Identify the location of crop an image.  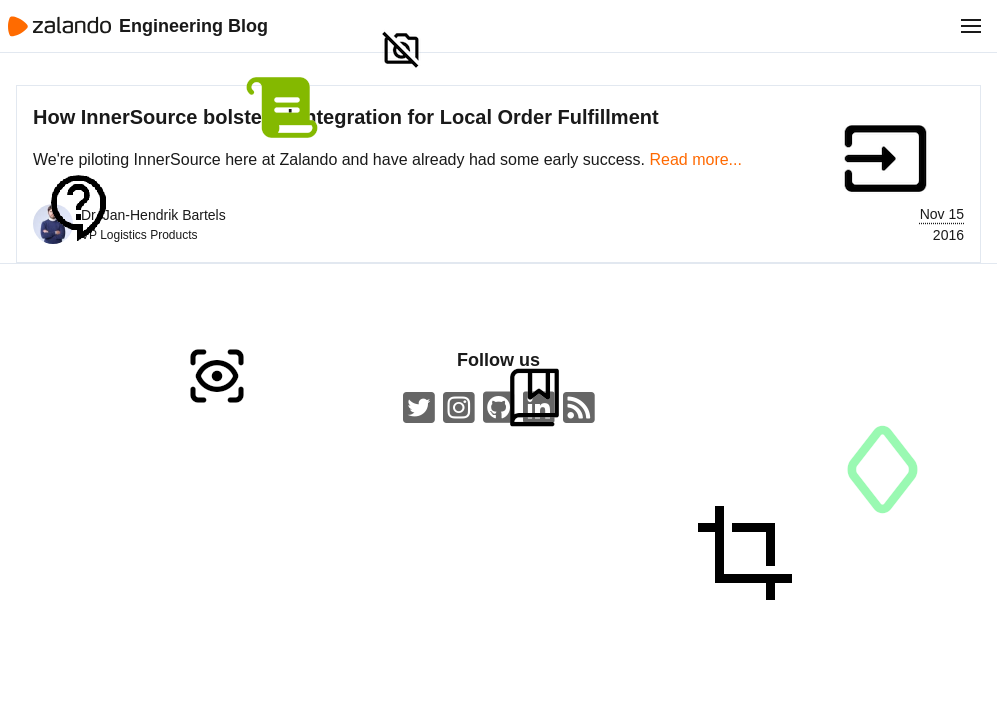
(745, 553).